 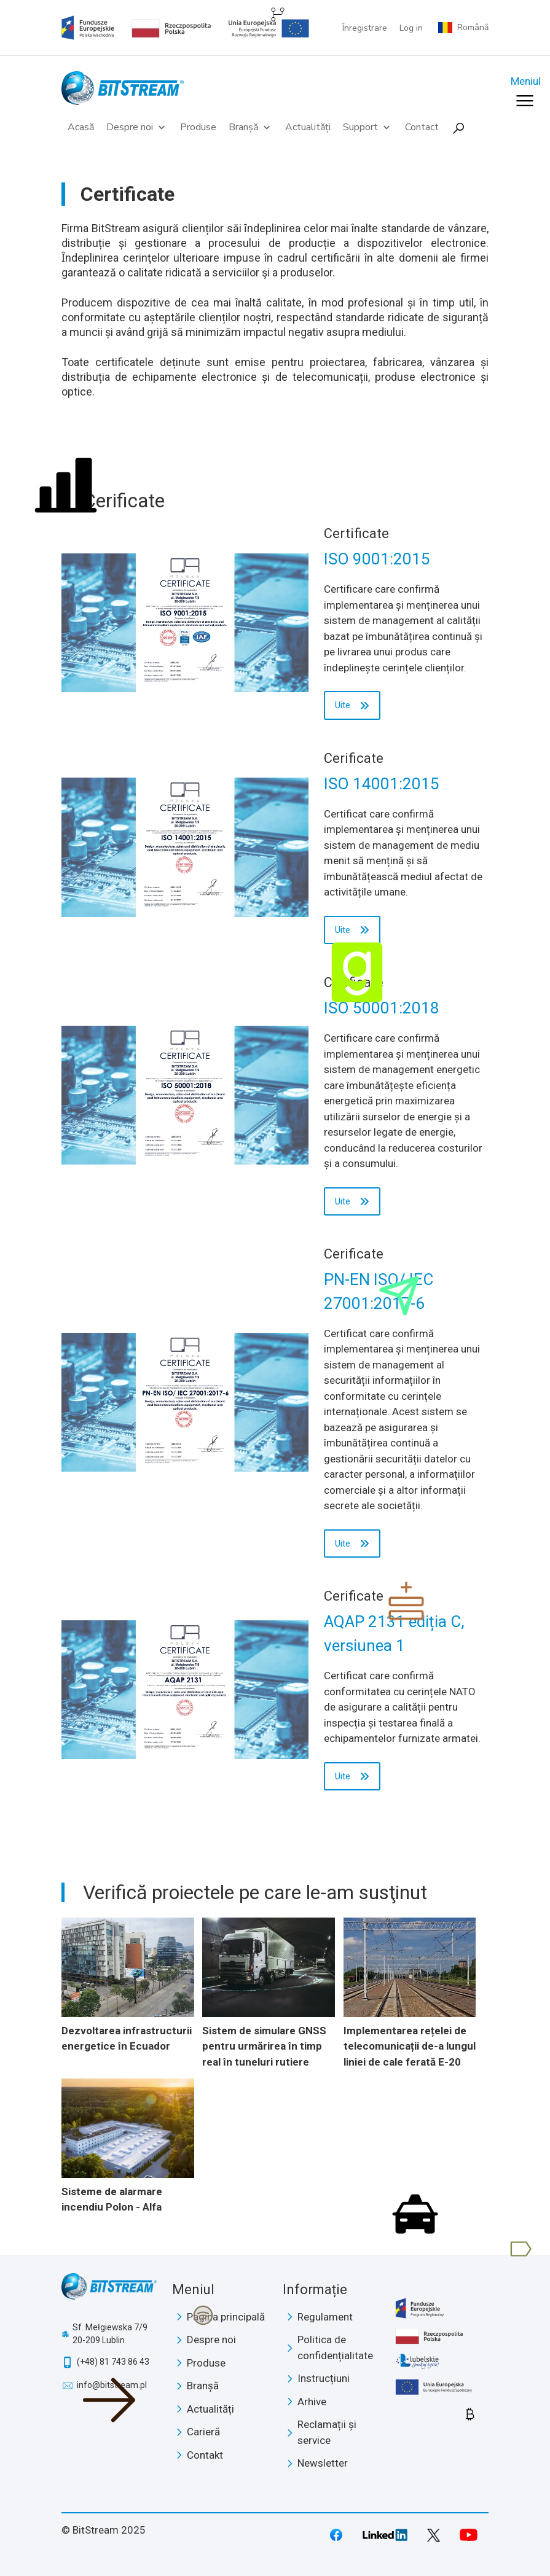 I want to click on view repository branches, so click(x=277, y=14).